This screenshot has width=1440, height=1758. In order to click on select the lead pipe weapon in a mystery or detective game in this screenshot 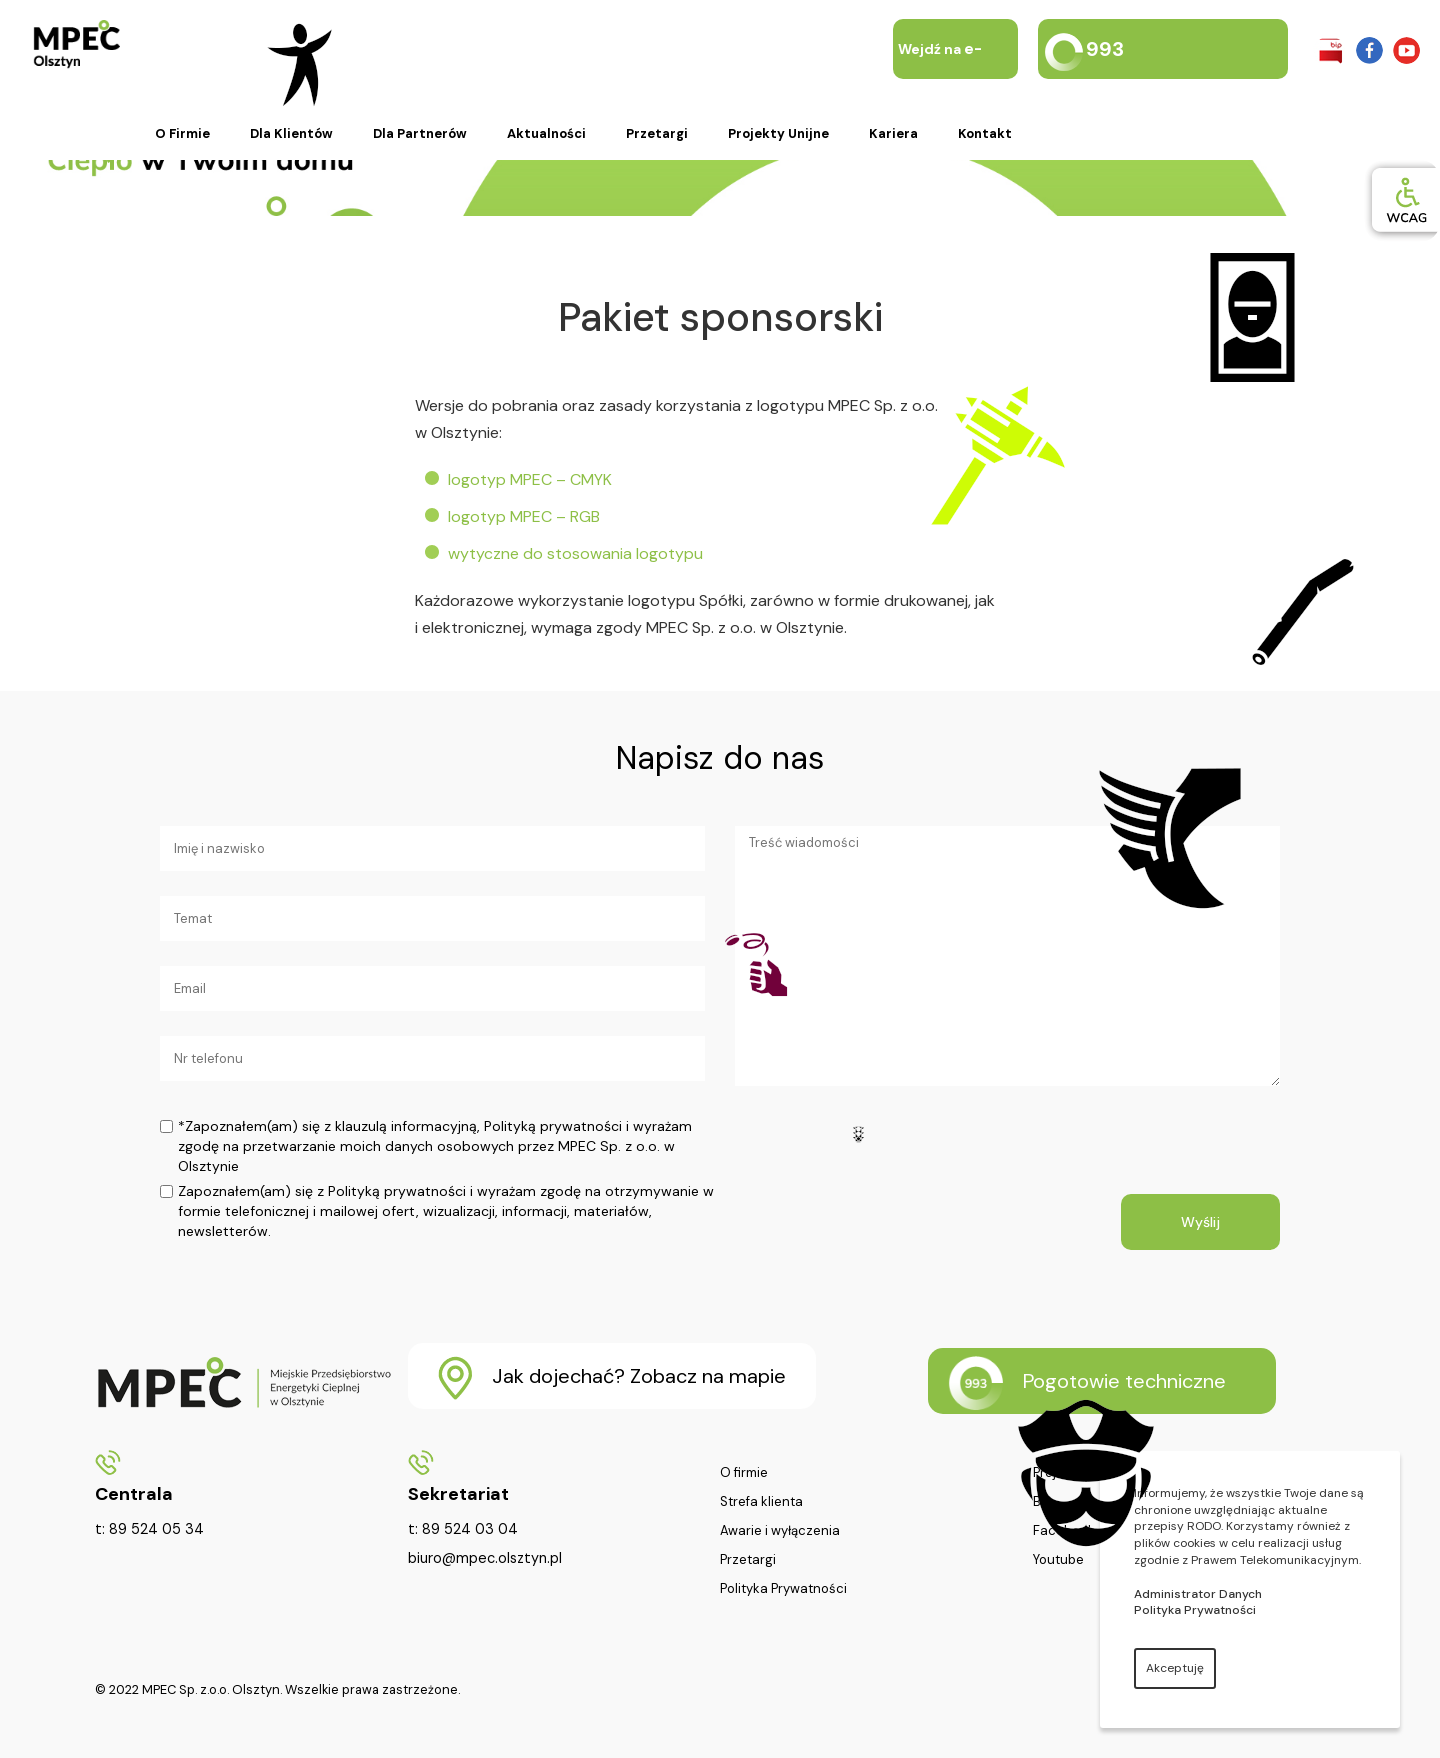, I will do `click(1303, 612)`.